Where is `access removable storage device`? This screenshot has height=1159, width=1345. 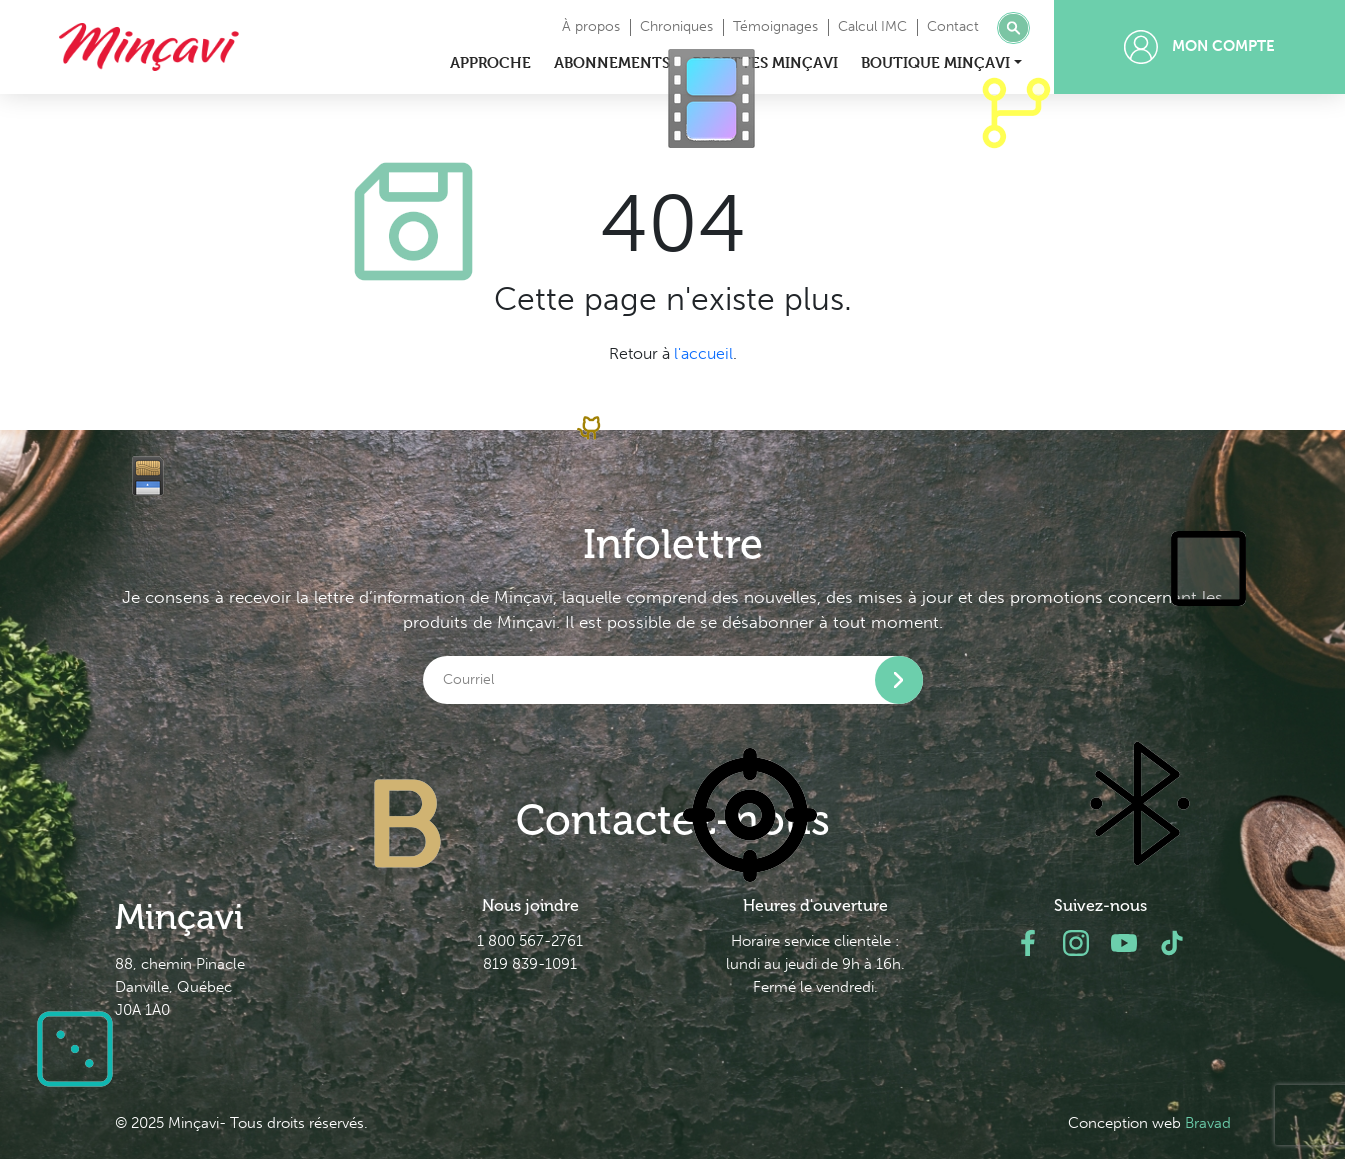
access removable storage device is located at coordinates (148, 476).